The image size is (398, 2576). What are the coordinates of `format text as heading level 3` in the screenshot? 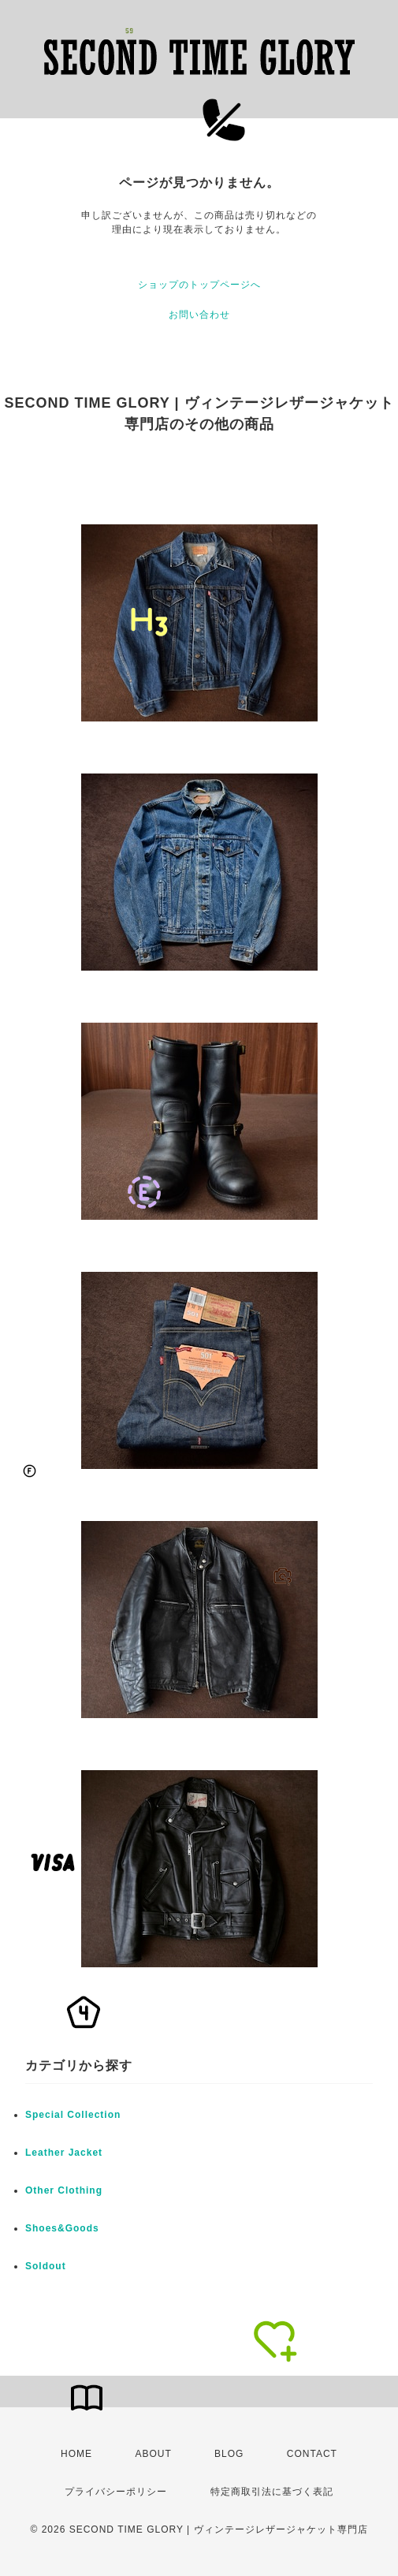 It's located at (147, 621).